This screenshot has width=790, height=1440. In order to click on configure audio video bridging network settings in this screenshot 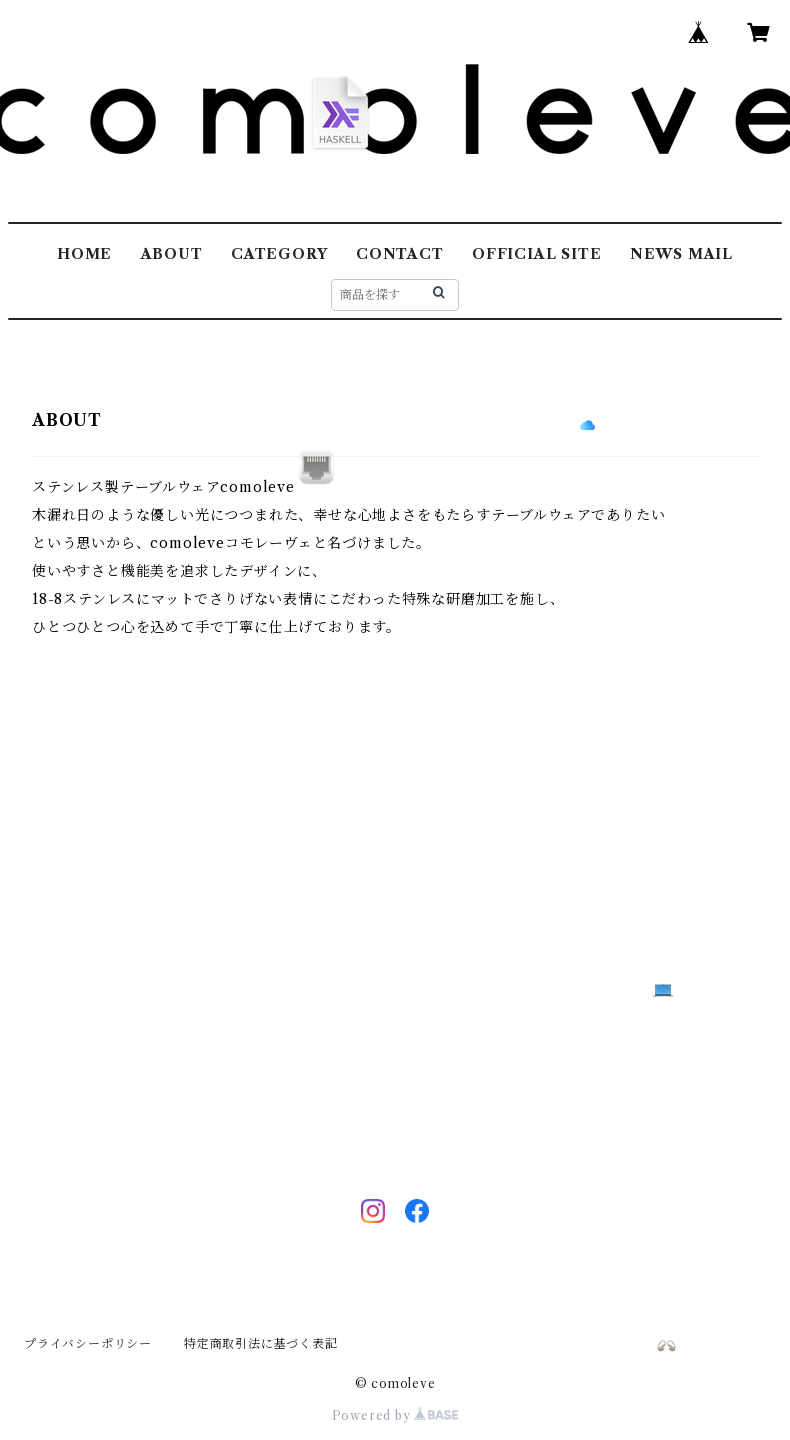, I will do `click(316, 466)`.